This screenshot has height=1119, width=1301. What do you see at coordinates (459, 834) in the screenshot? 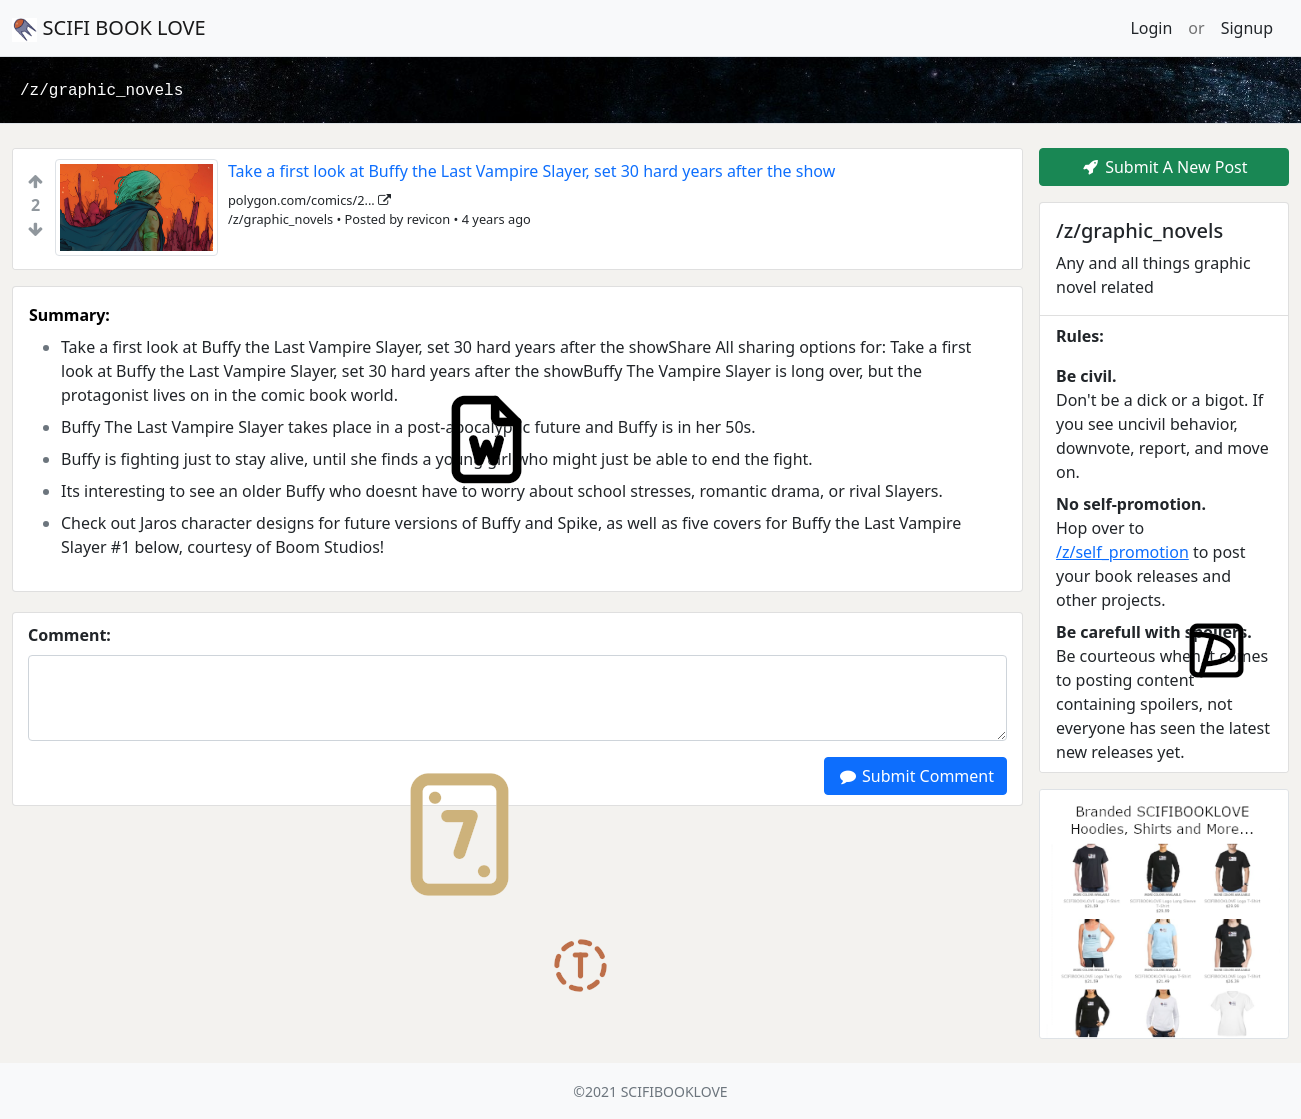
I see `play a 7 card in a card game` at bounding box center [459, 834].